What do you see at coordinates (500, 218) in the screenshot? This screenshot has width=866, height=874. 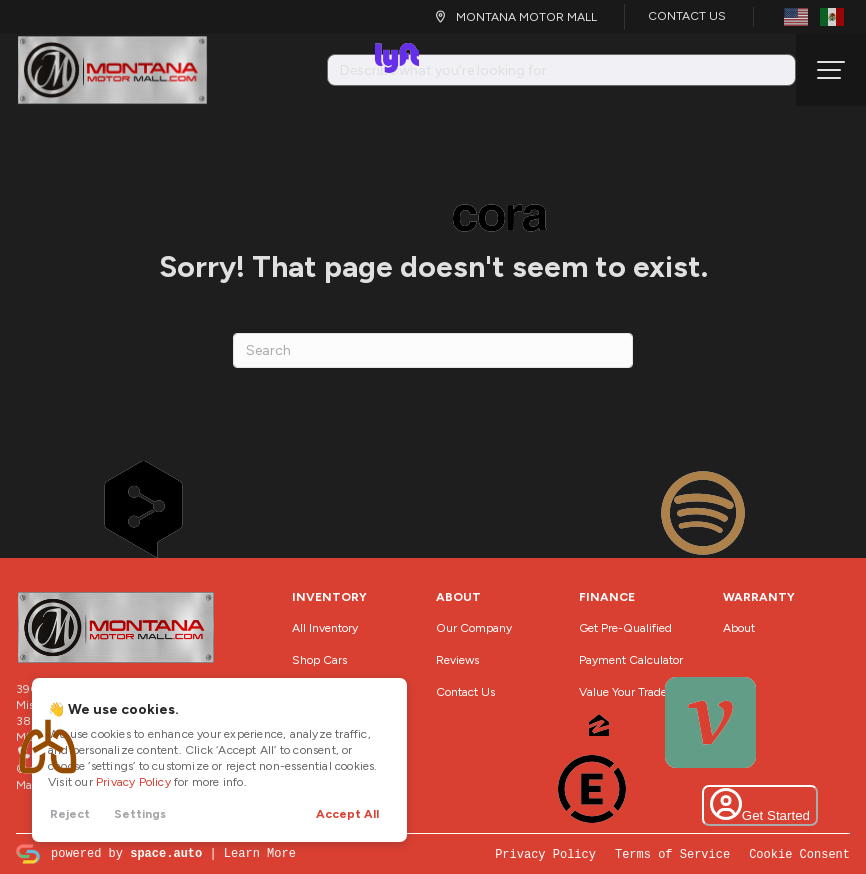 I see `Cora brand logo` at bounding box center [500, 218].